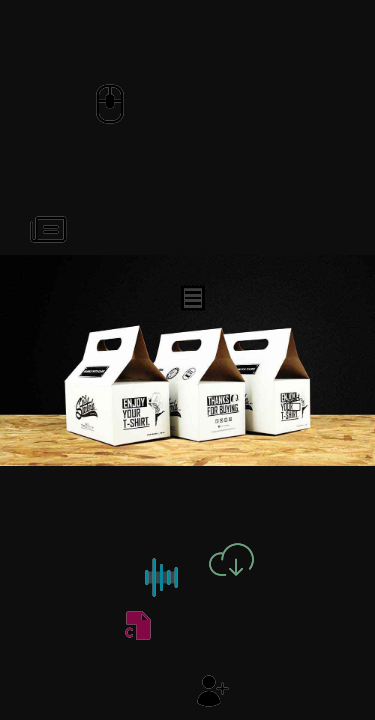 The image size is (375, 720). I want to click on a C programming language source file, so click(138, 625).